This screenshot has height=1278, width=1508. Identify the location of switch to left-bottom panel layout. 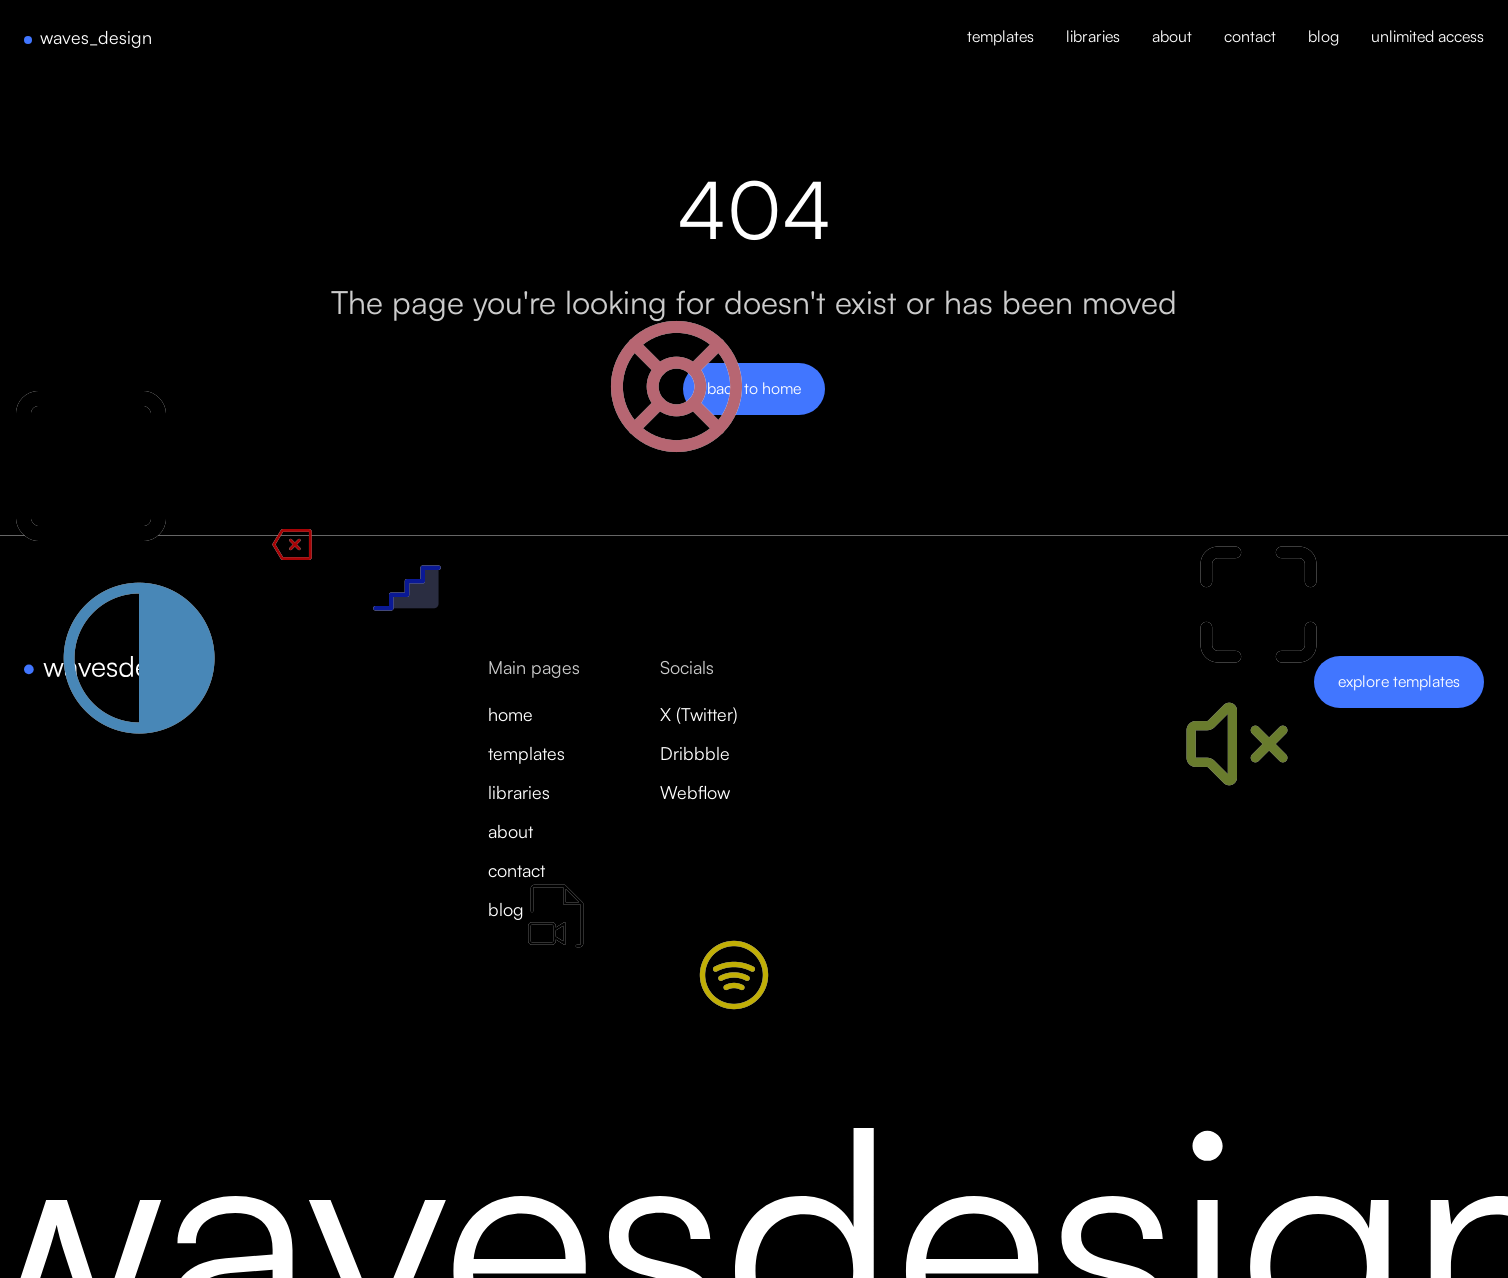
(91, 466).